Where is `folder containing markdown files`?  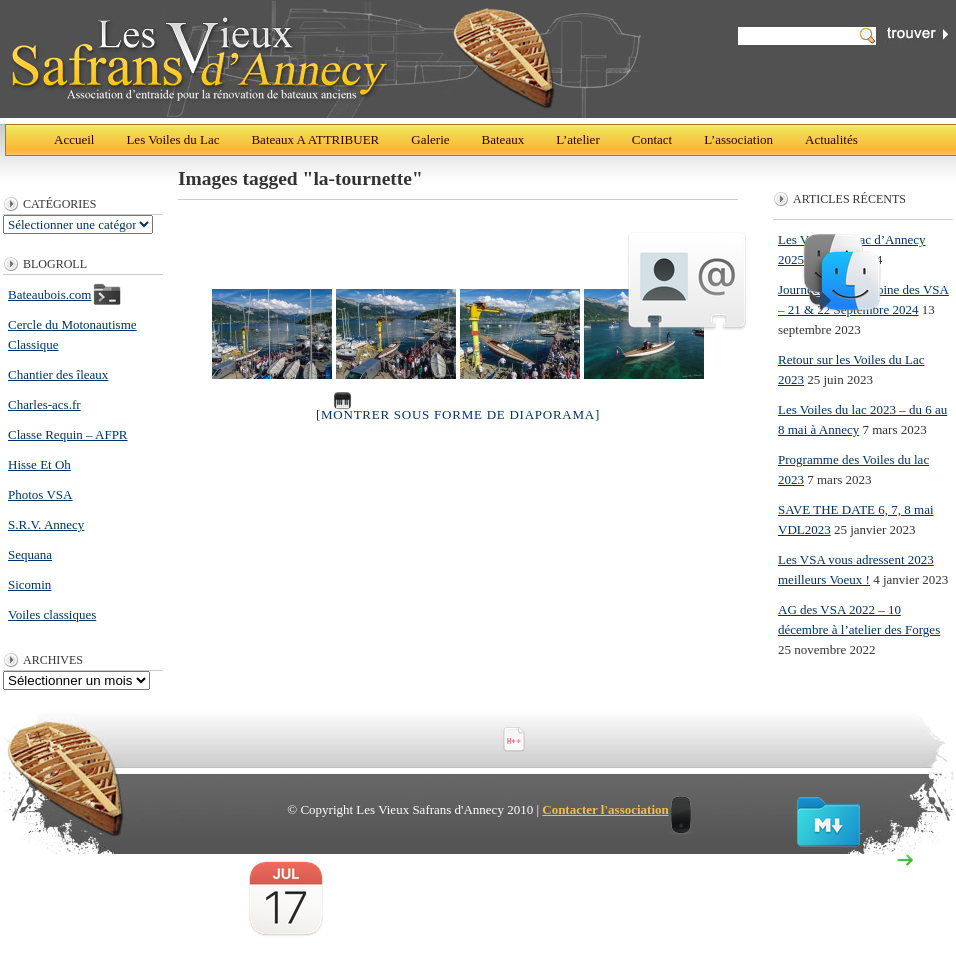
folder containing markdown files is located at coordinates (828, 823).